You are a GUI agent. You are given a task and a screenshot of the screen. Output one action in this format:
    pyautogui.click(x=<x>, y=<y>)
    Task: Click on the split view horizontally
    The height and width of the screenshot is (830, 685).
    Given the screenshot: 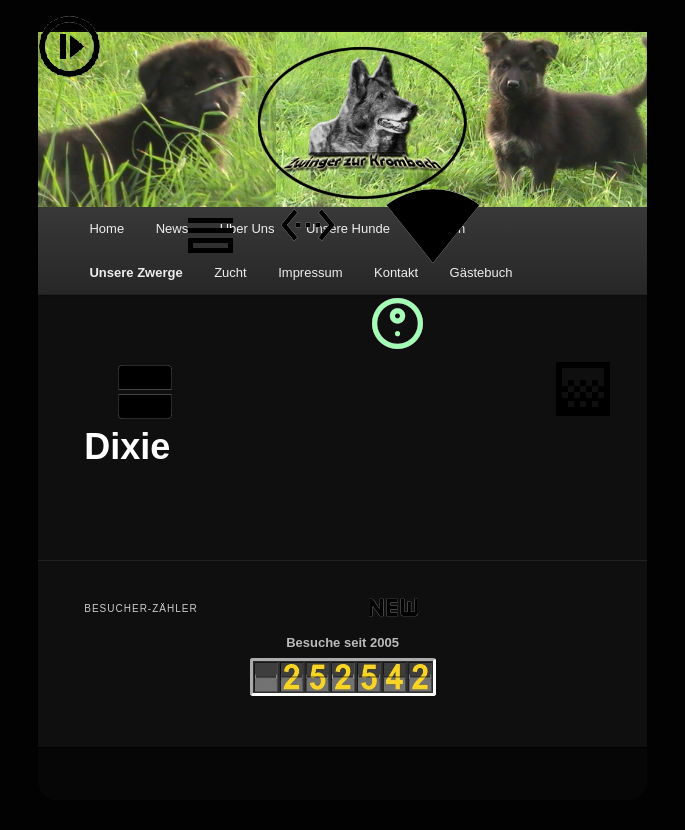 What is the action you would take?
    pyautogui.click(x=145, y=392)
    